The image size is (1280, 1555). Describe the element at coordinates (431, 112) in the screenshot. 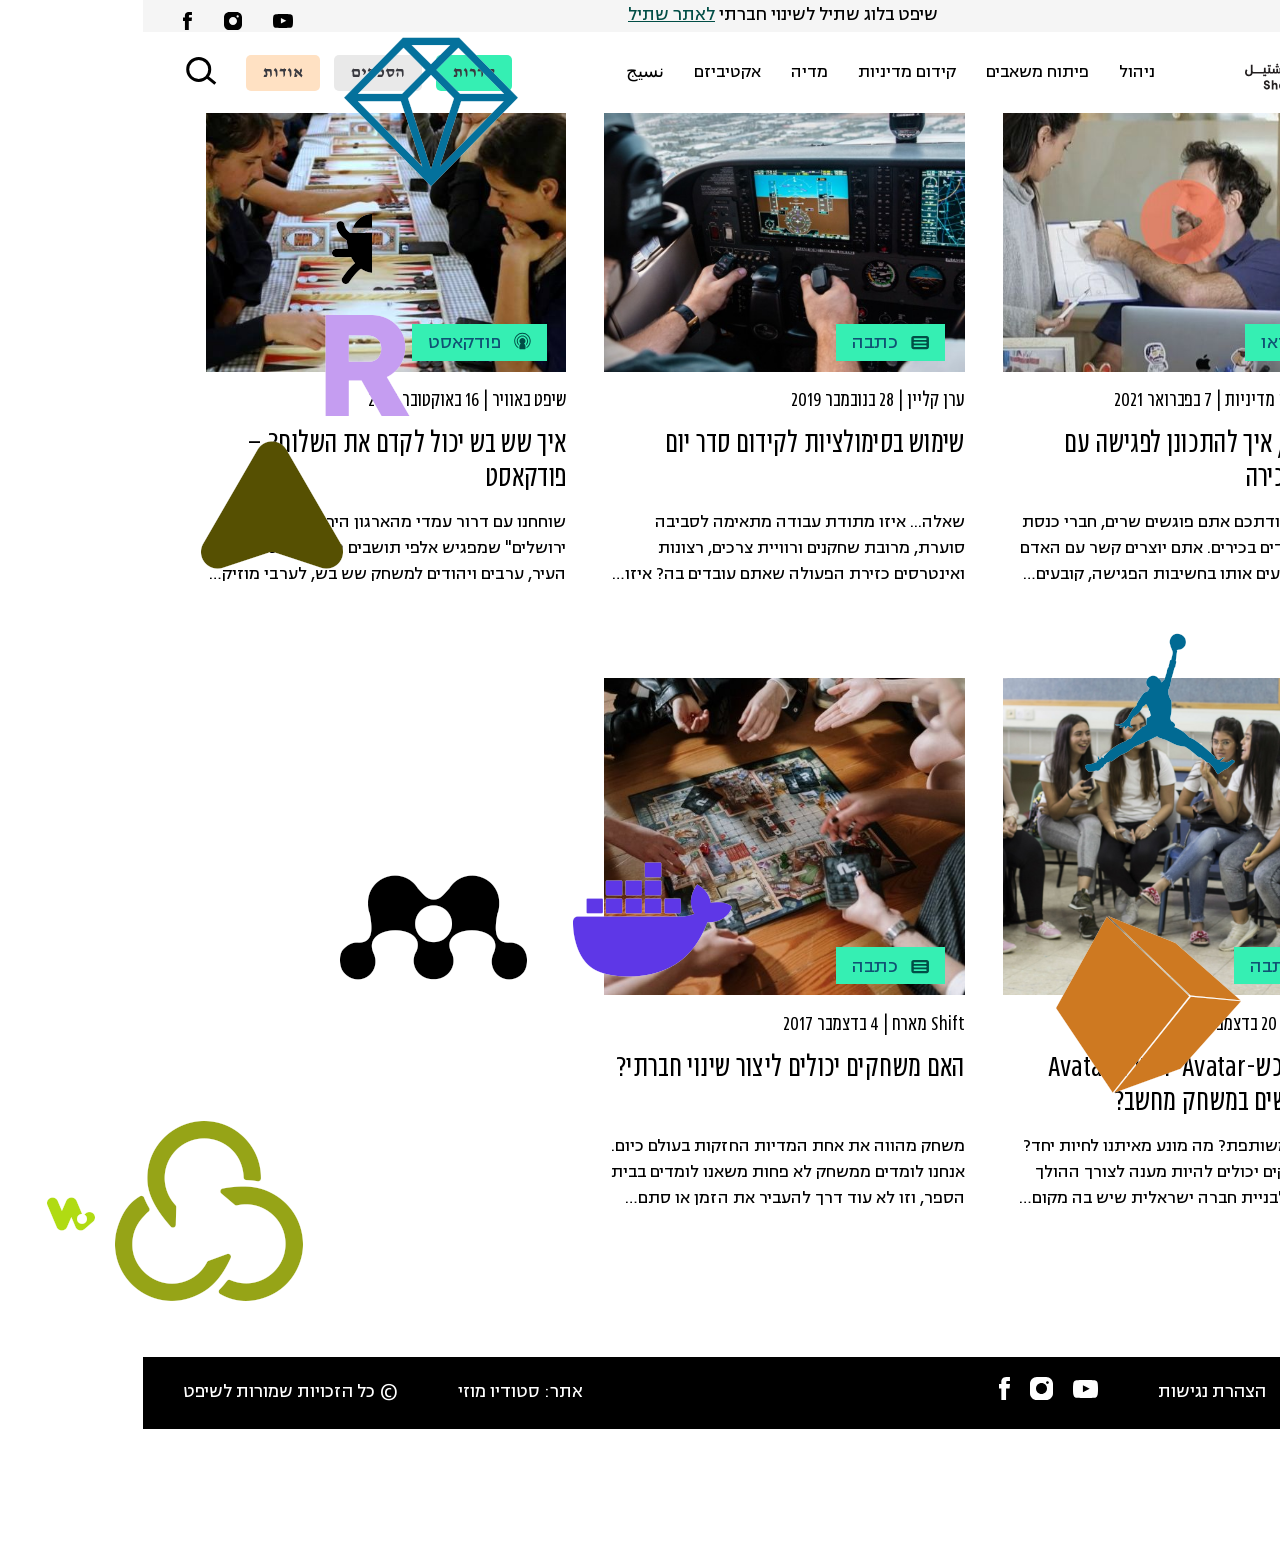

I see `data.ai company logo` at that location.